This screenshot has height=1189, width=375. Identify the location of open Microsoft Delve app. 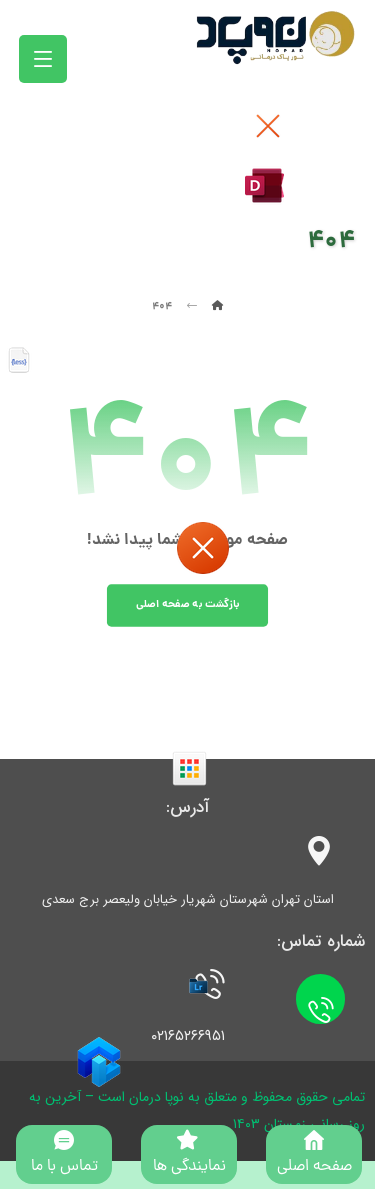
(264, 185).